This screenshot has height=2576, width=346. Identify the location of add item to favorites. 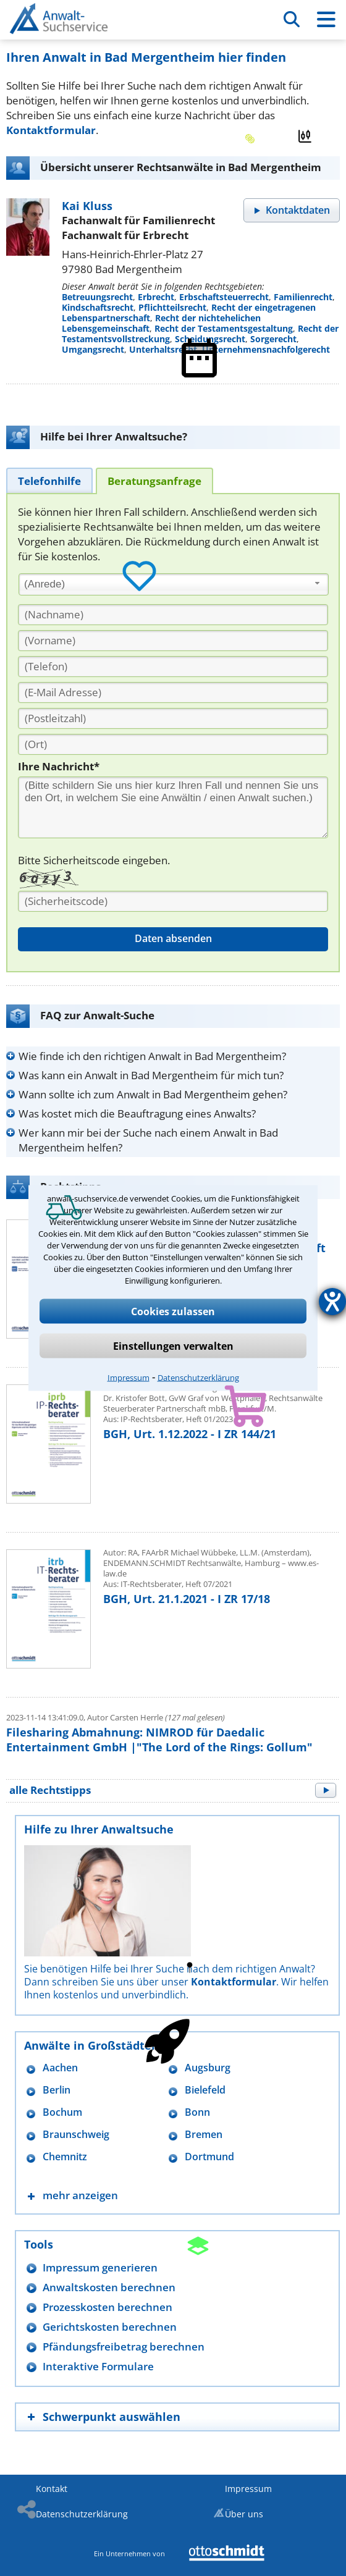
(139, 576).